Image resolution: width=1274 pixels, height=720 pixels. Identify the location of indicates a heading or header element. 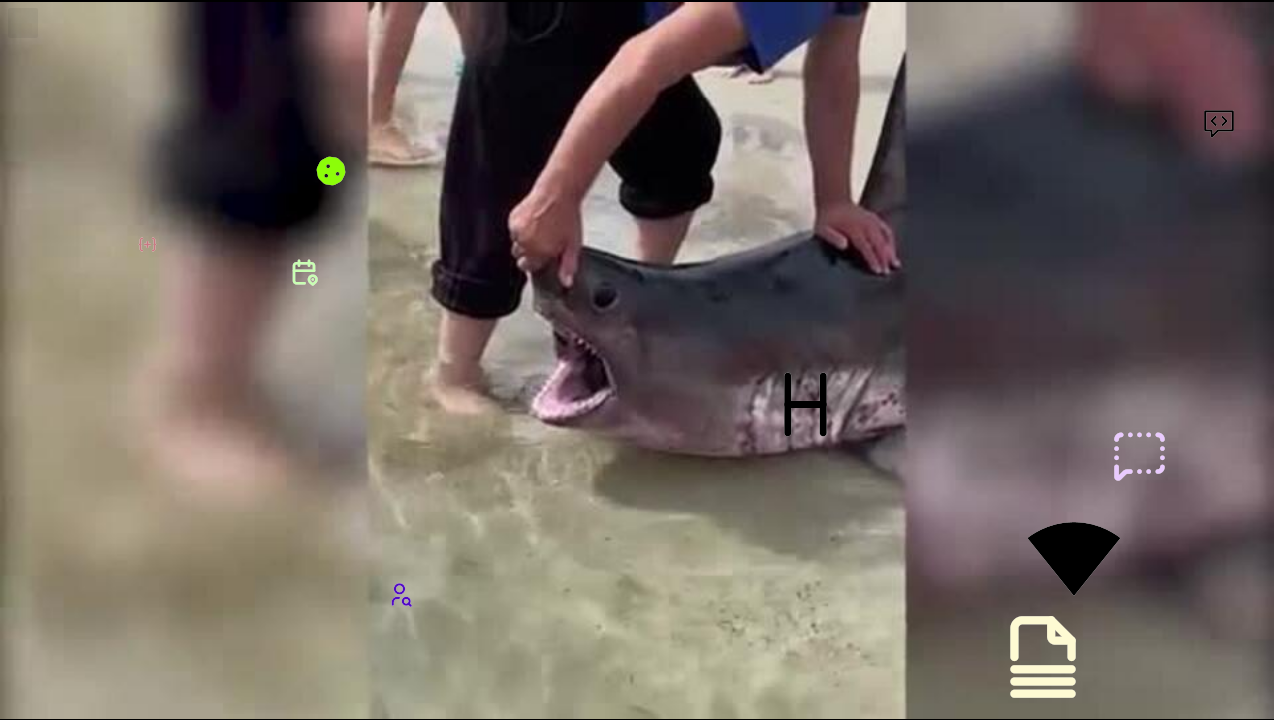
(805, 404).